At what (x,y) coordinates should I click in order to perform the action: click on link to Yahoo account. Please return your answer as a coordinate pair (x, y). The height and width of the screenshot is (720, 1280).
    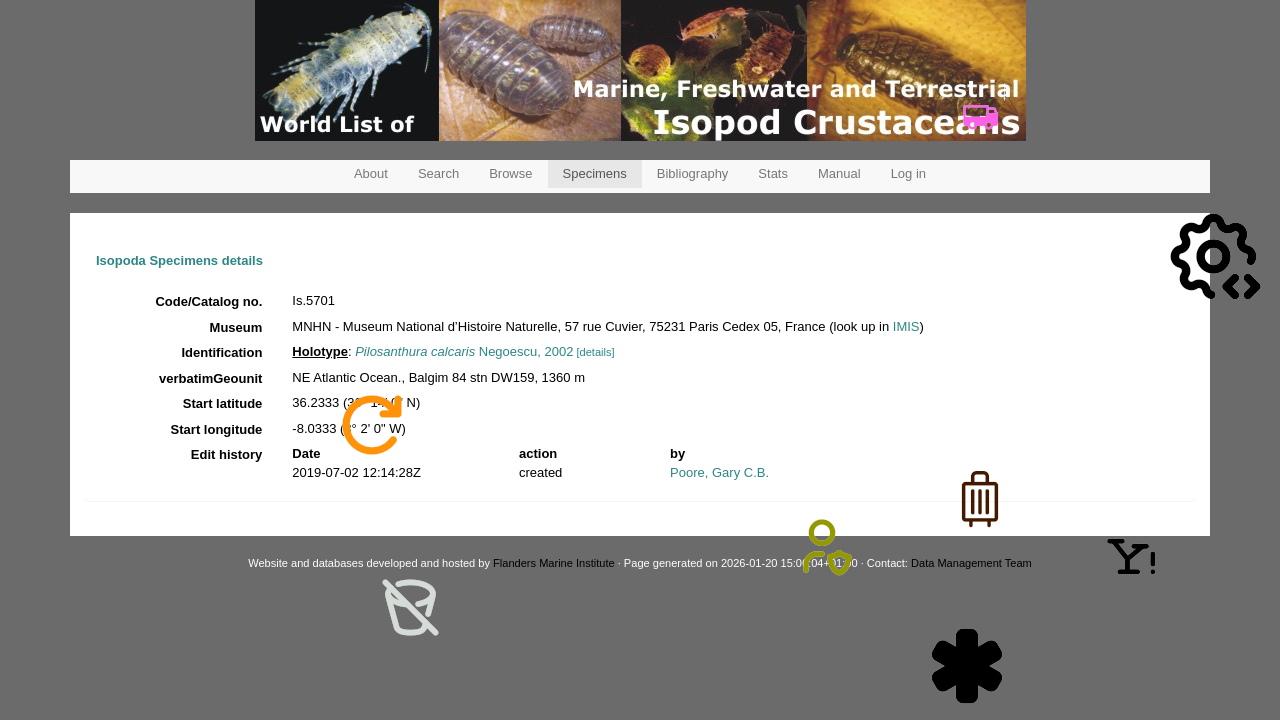
    Looking at the image, I should click on (1132, 556).